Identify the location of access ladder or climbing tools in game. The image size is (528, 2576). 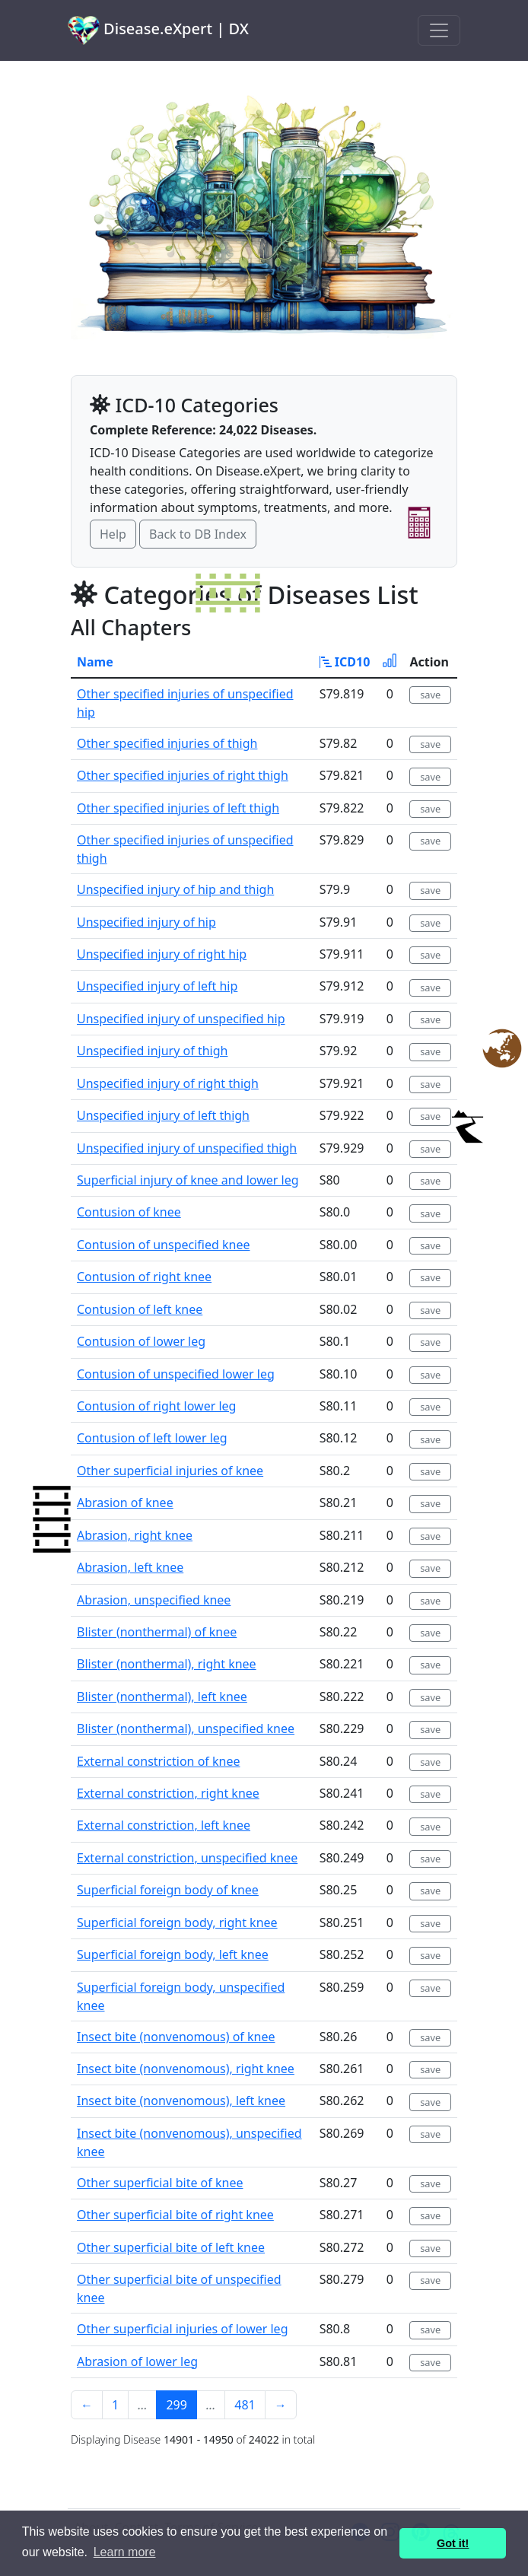
(52, 1519).